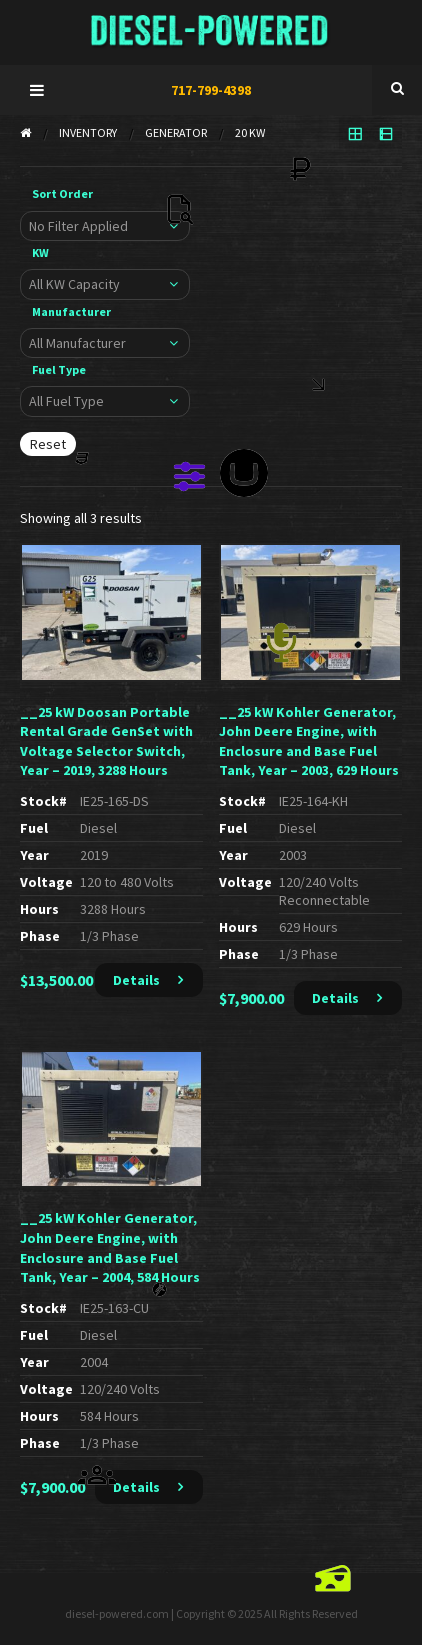 Image resolution: width=422 pixels, height=1645 pixels. Describe the element at coordinates (318, 384) in the screenshot. I see `navigate to the next item diagonally` at that location.